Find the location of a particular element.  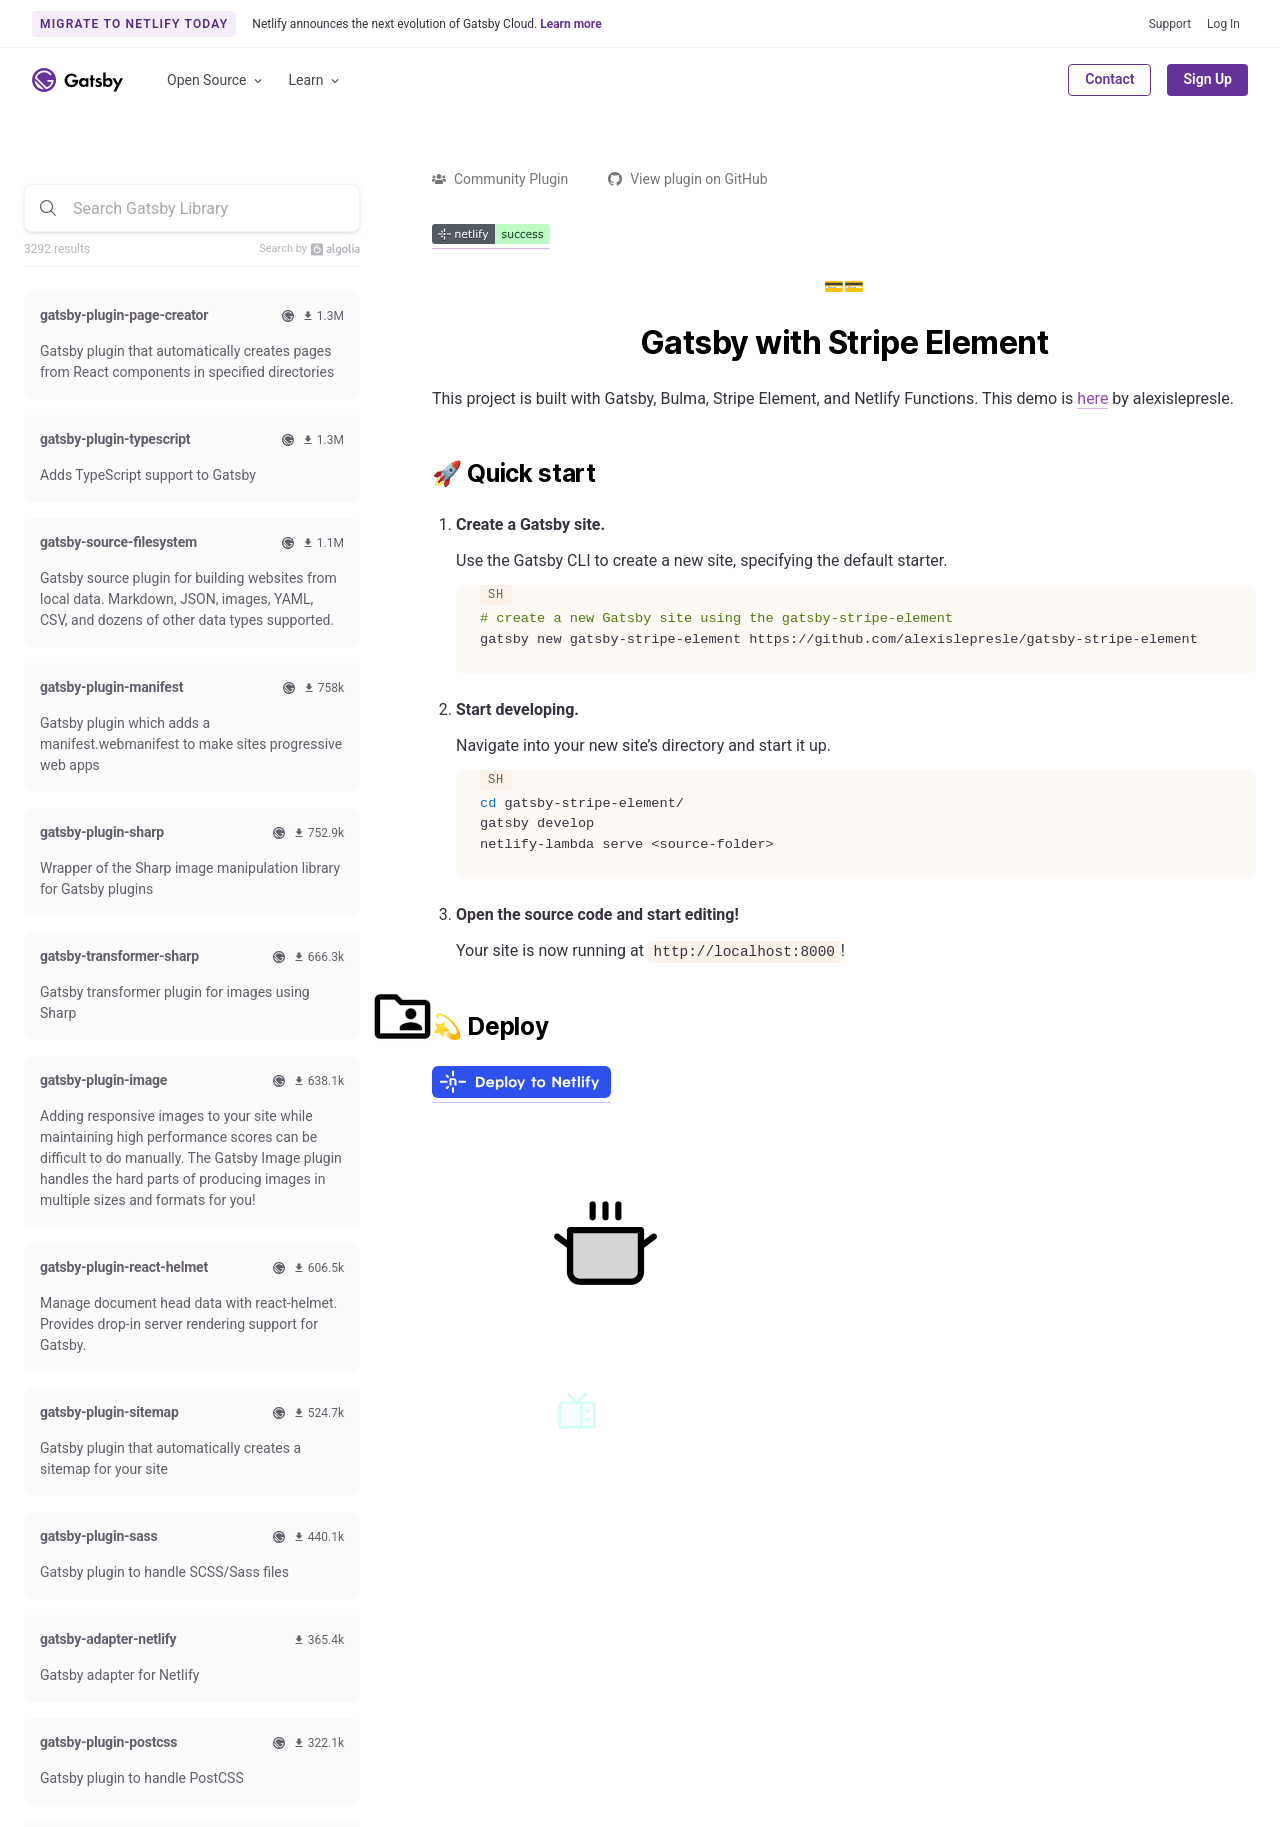

access recipes or cooking features is located at coordinates (605, 1249).